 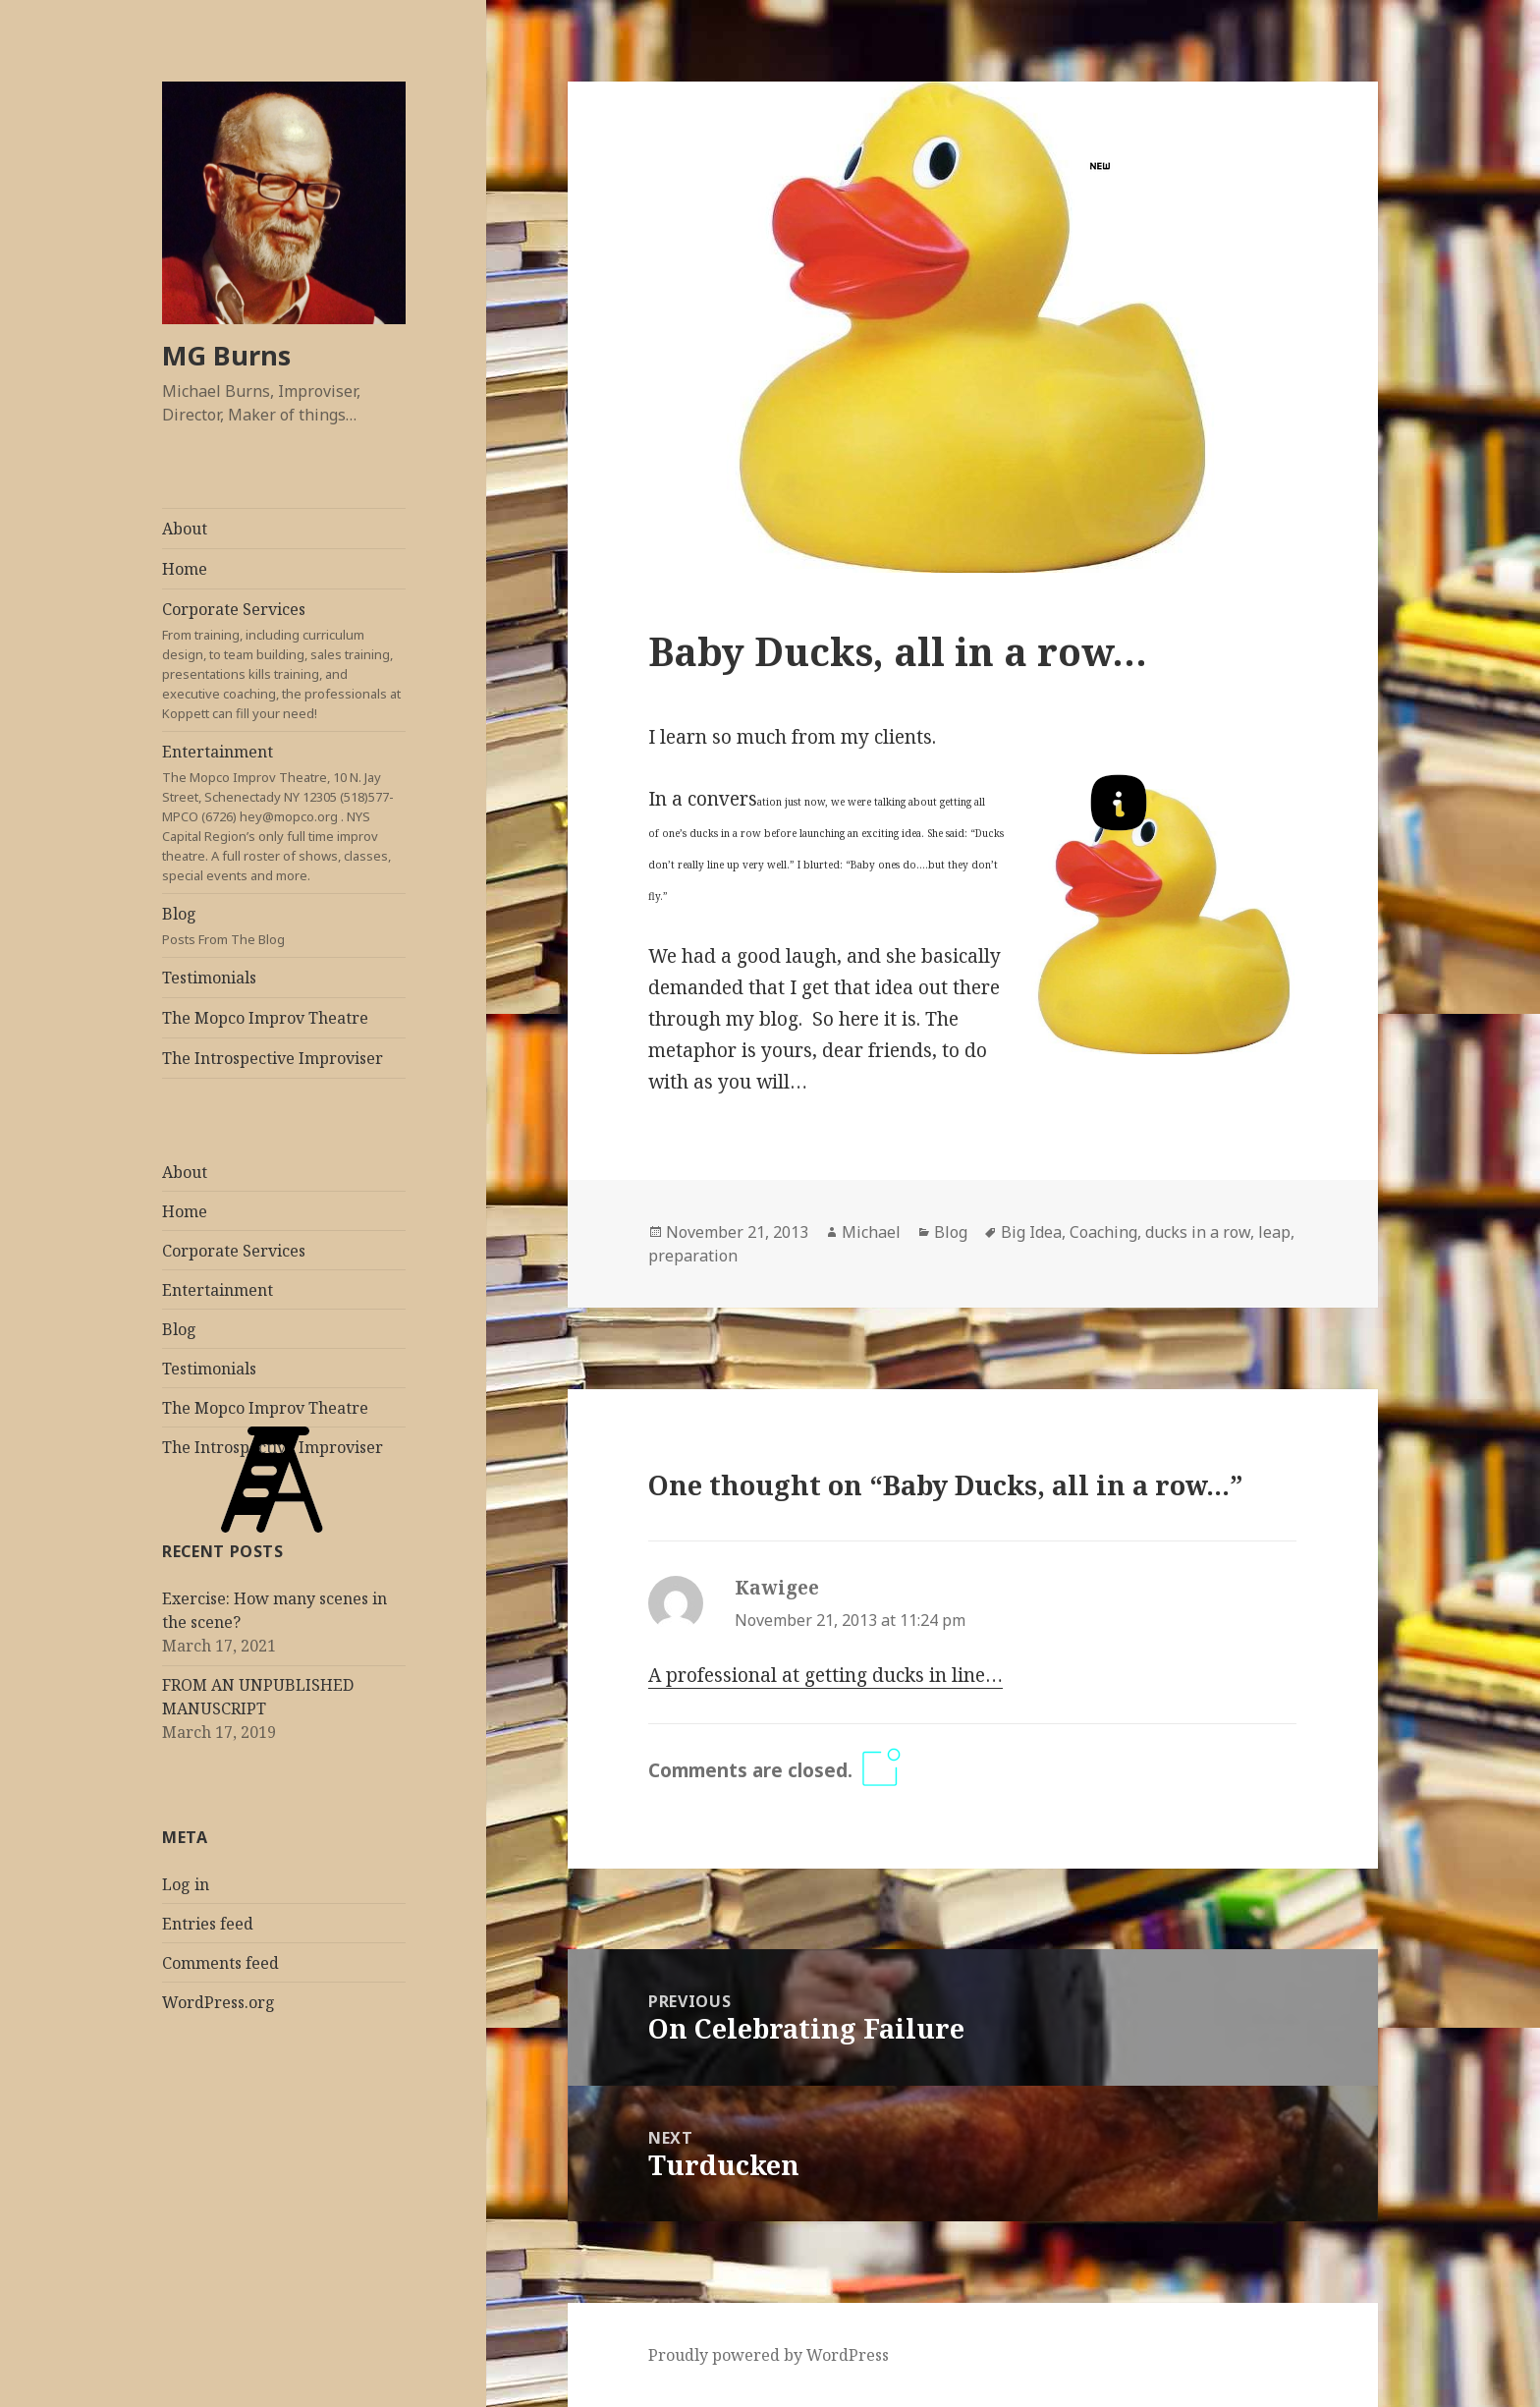 What do you see at coordinates (880, 1767) in the screenshot?
I see `view notifications` at bounding box center [880, 1767].